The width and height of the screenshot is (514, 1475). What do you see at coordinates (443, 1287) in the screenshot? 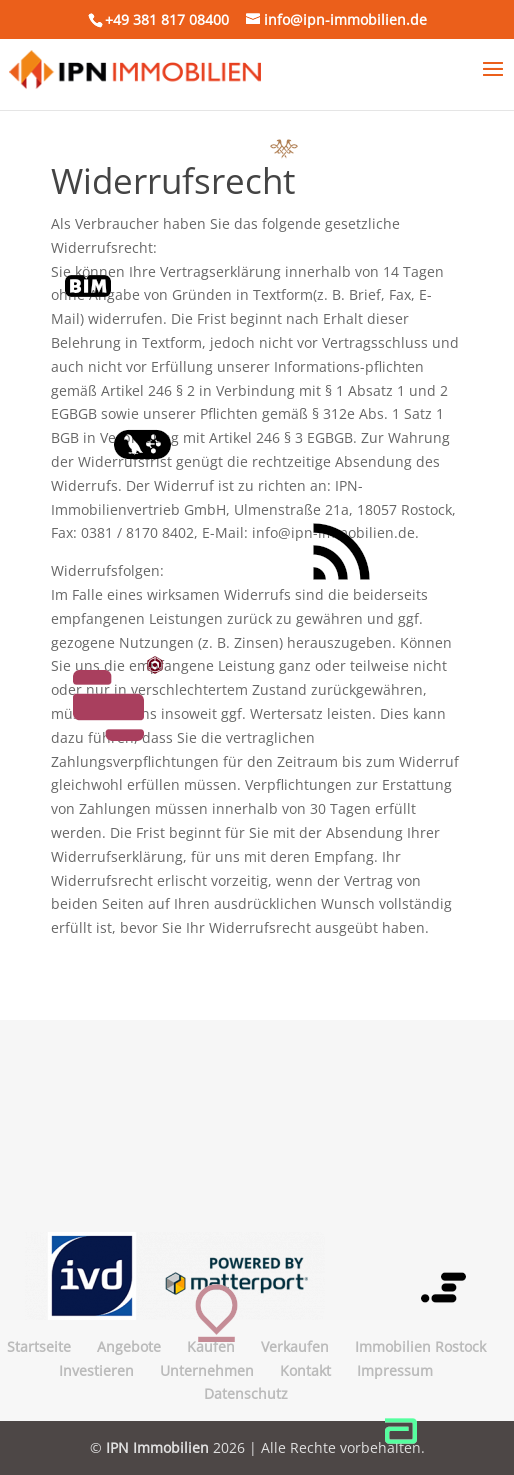
I see `open scrimba learning platform` at bounding box center [443, 1287].